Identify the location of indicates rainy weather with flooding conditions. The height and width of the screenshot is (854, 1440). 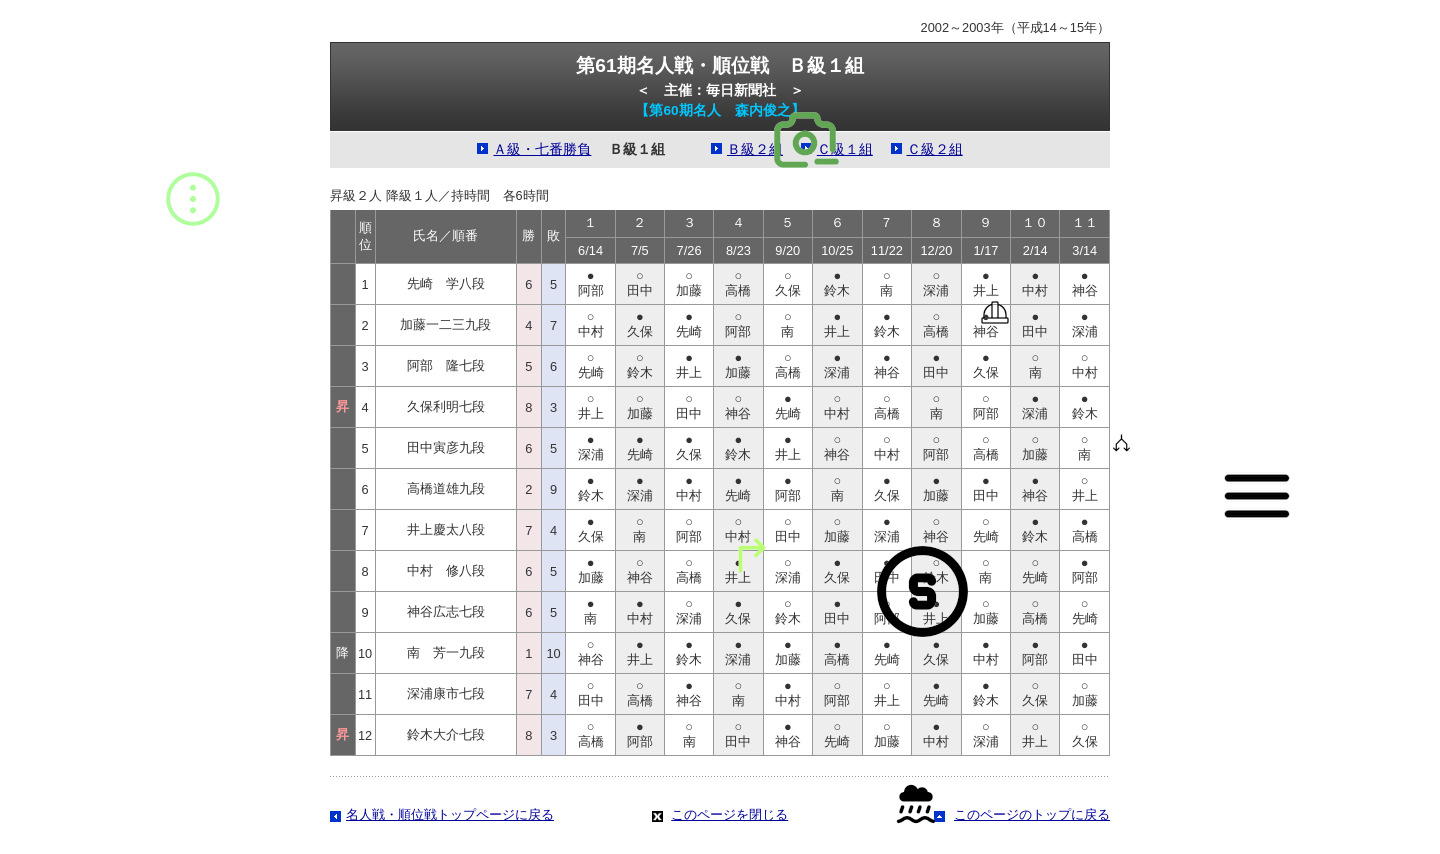
(916, 804).